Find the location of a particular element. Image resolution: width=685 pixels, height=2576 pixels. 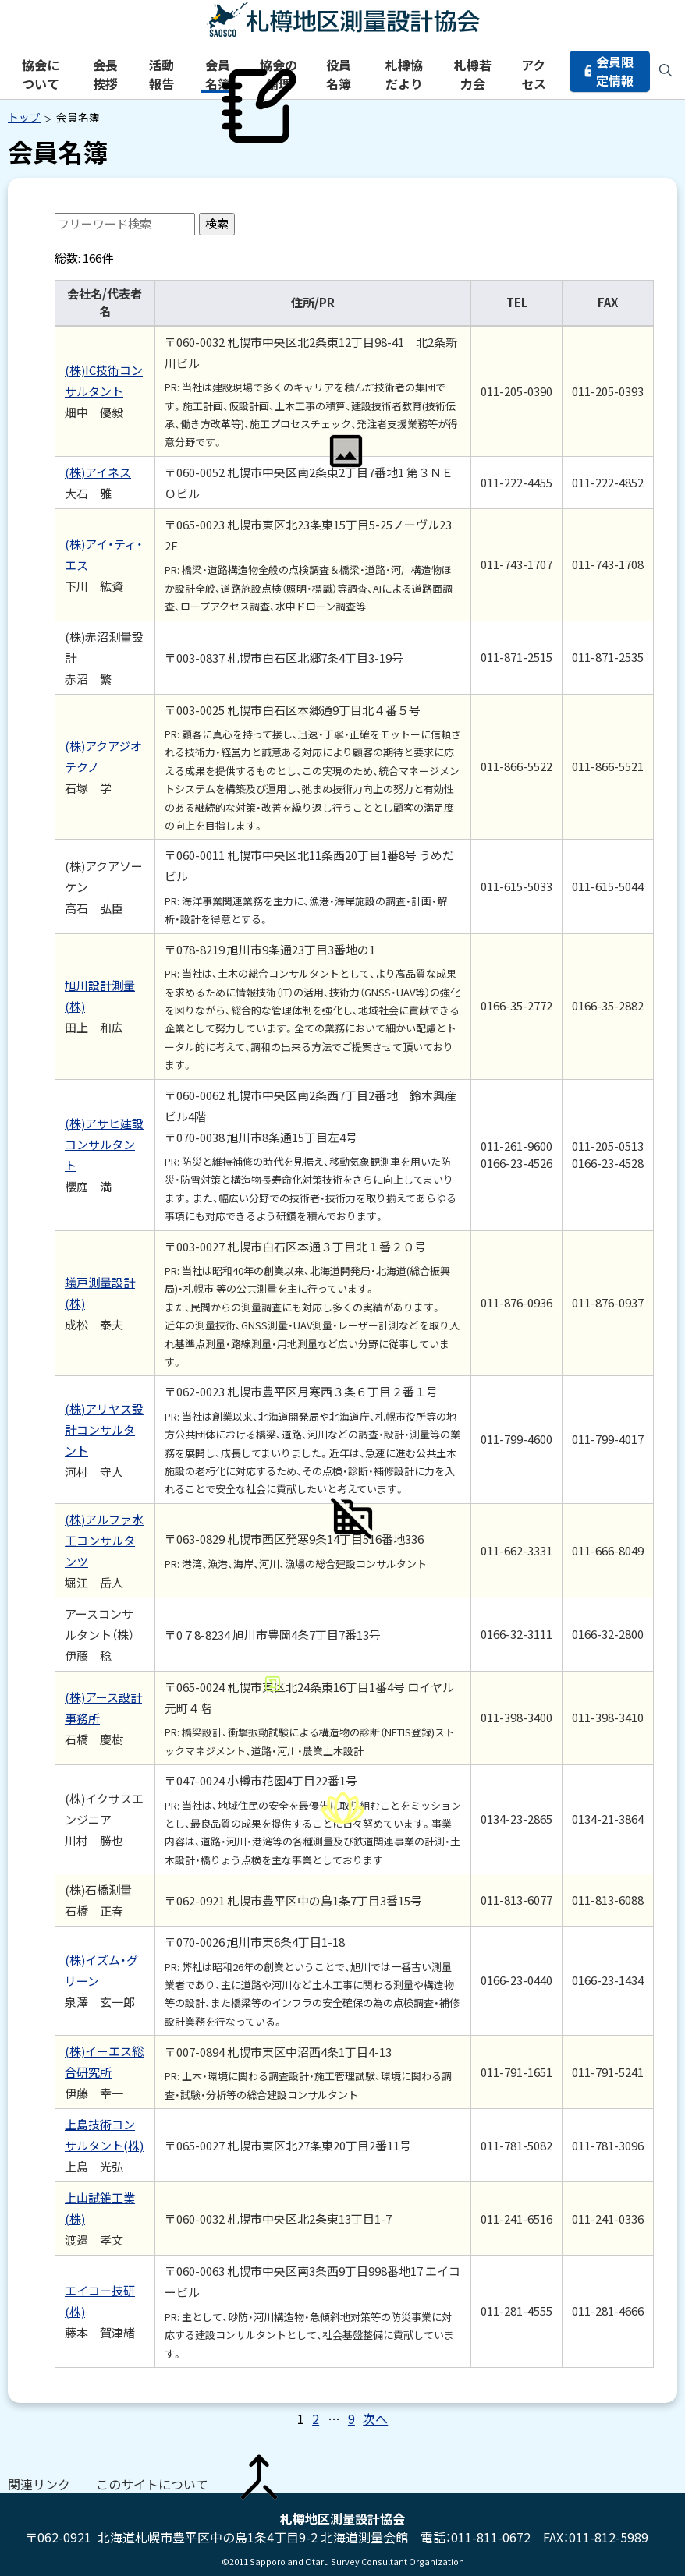

view image or photo is located at coordinates (346, 451).